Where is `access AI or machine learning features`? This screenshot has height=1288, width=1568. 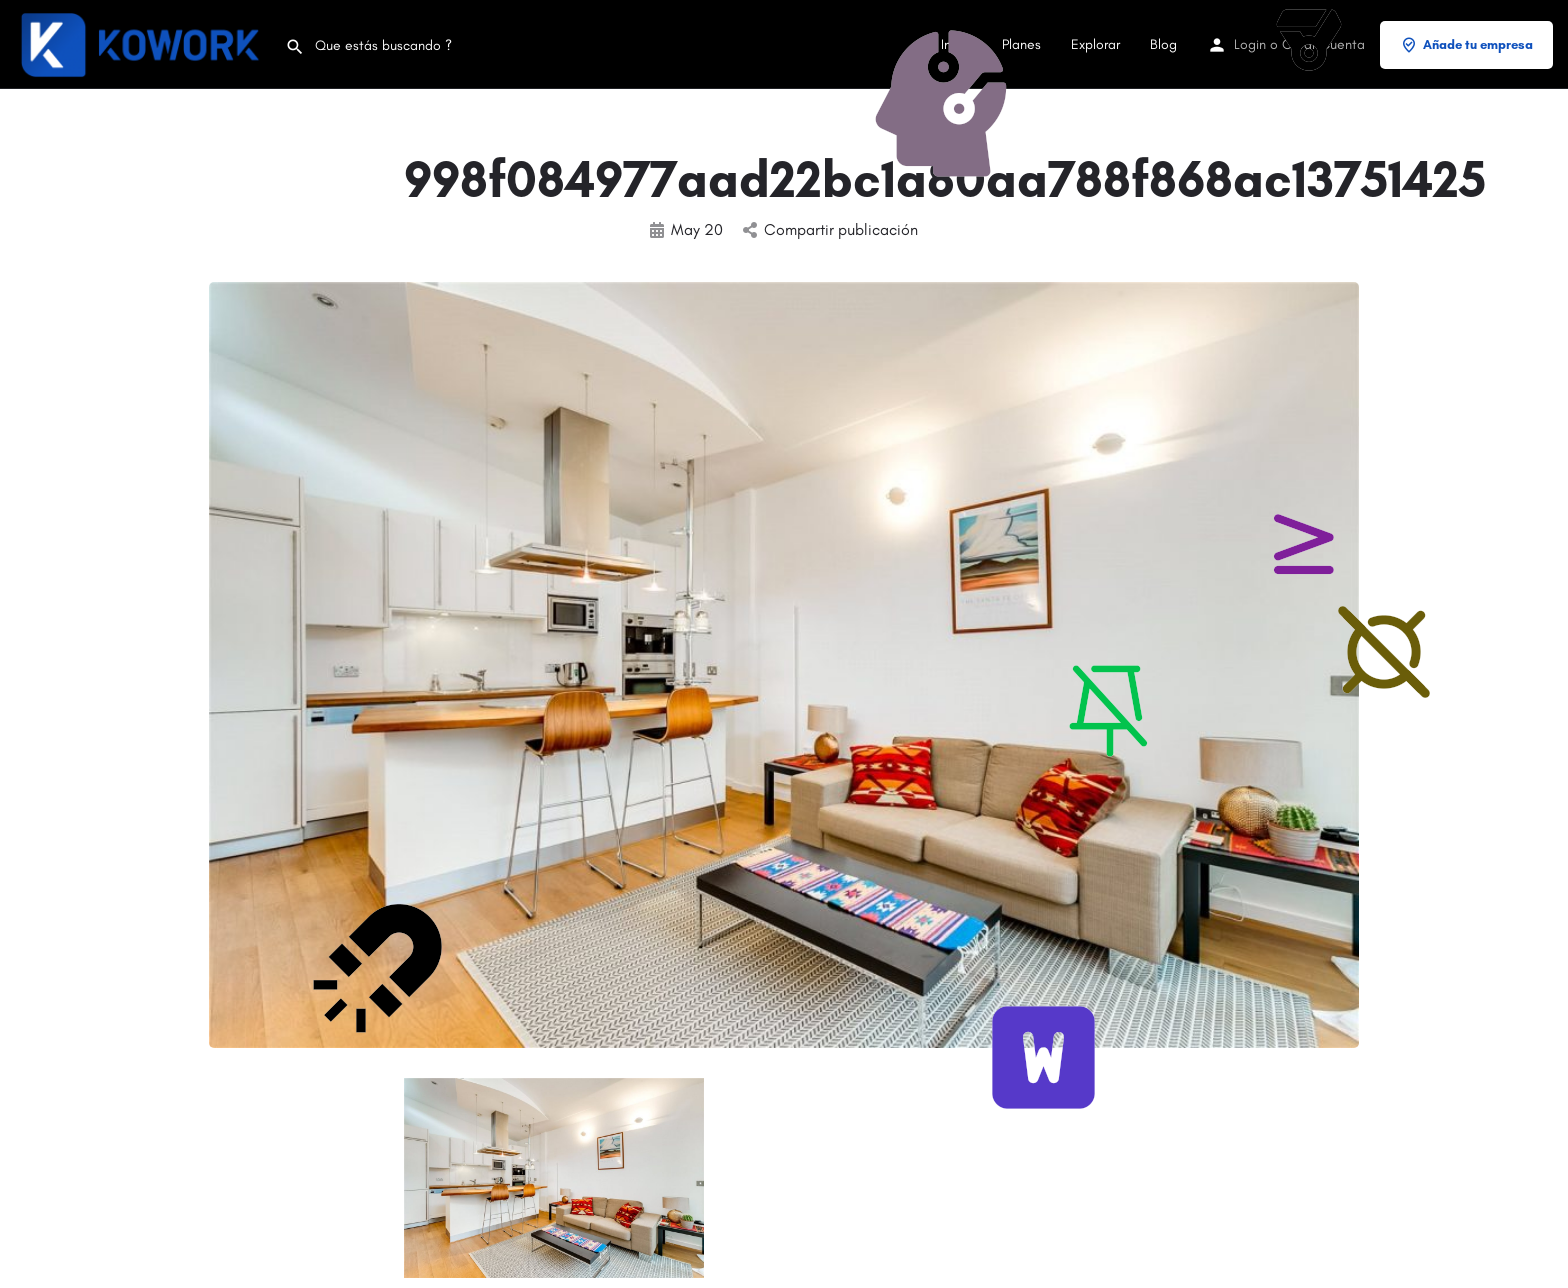
access AI or machine learning features is located at coordinates (943, 103).